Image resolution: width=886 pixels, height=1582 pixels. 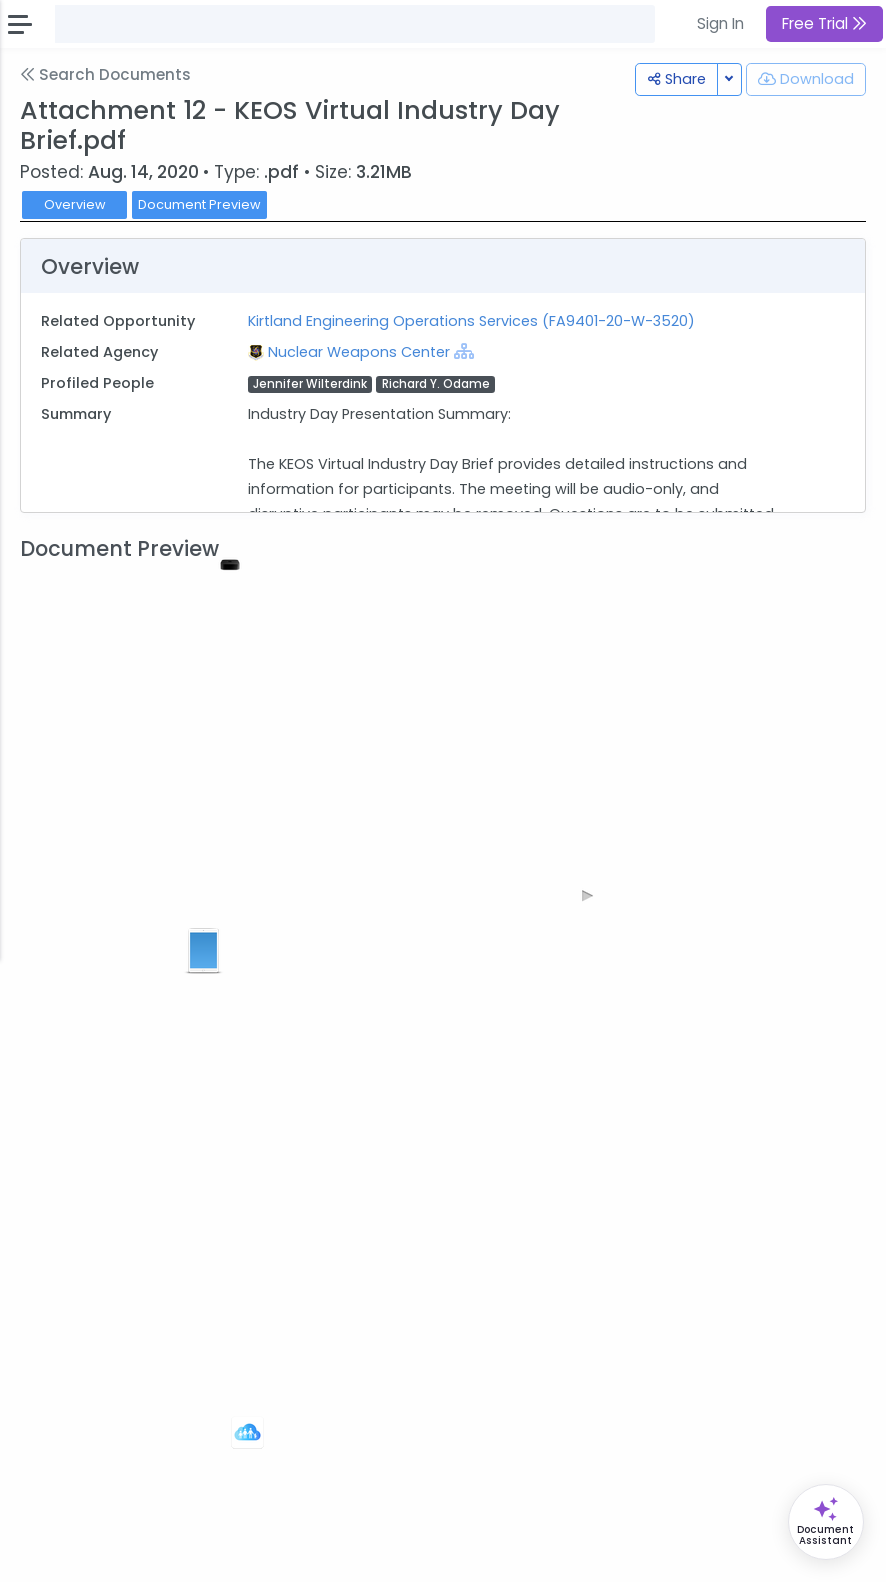 I want to click on navigate to the next item or section, so click(x=588, y=896).